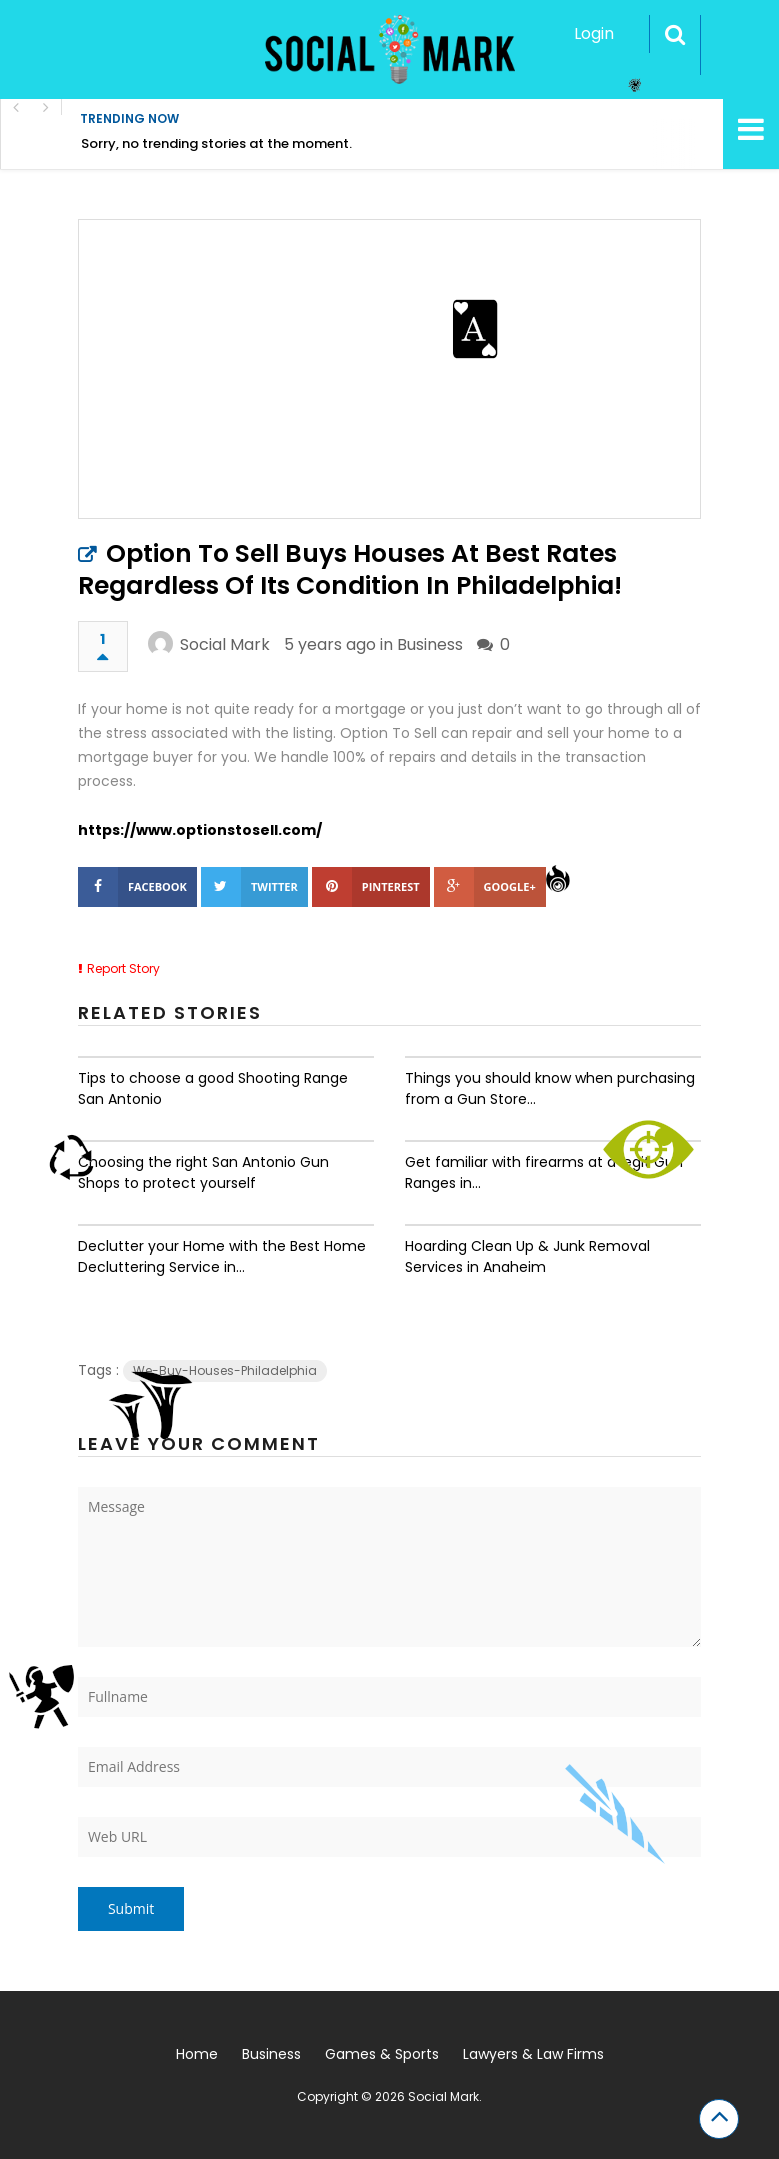 Image resolution: width=779 pixels, height=2159 pixels. What do you see at coordinates (635, 85) in the screenshot?
I see `activate defensive ability or shield spell` at bounding box center [635, 85].